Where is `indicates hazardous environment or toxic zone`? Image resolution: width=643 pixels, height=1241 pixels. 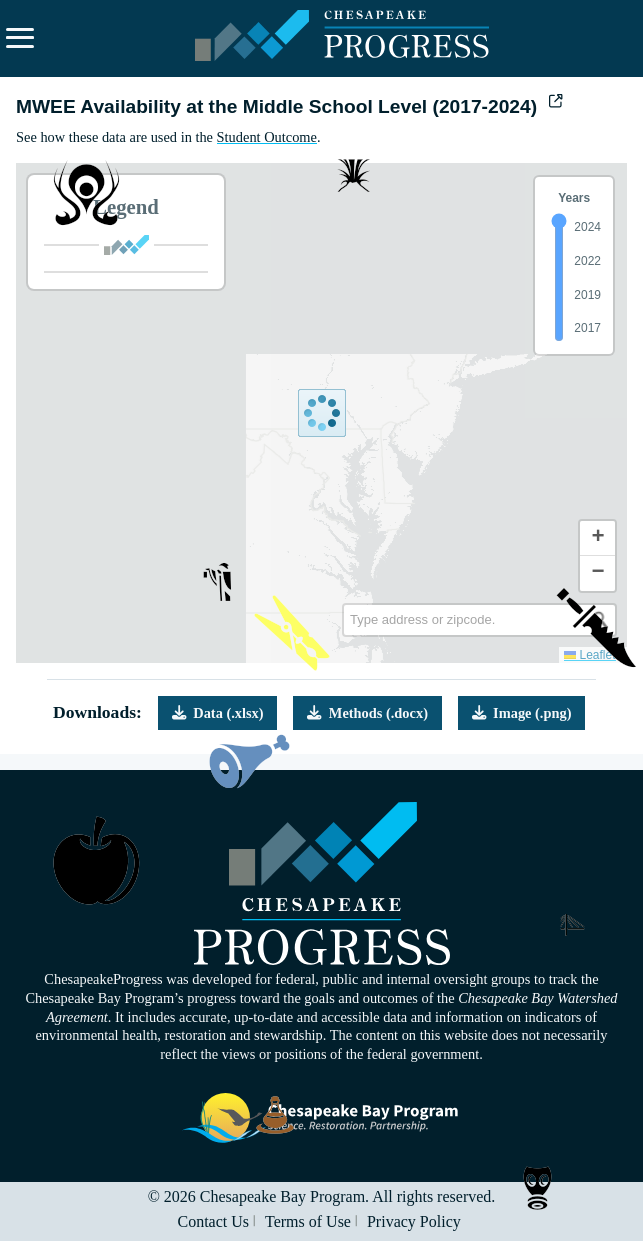 indicates hazardous environment or toxic zone is located at coordinates (538, 1188).